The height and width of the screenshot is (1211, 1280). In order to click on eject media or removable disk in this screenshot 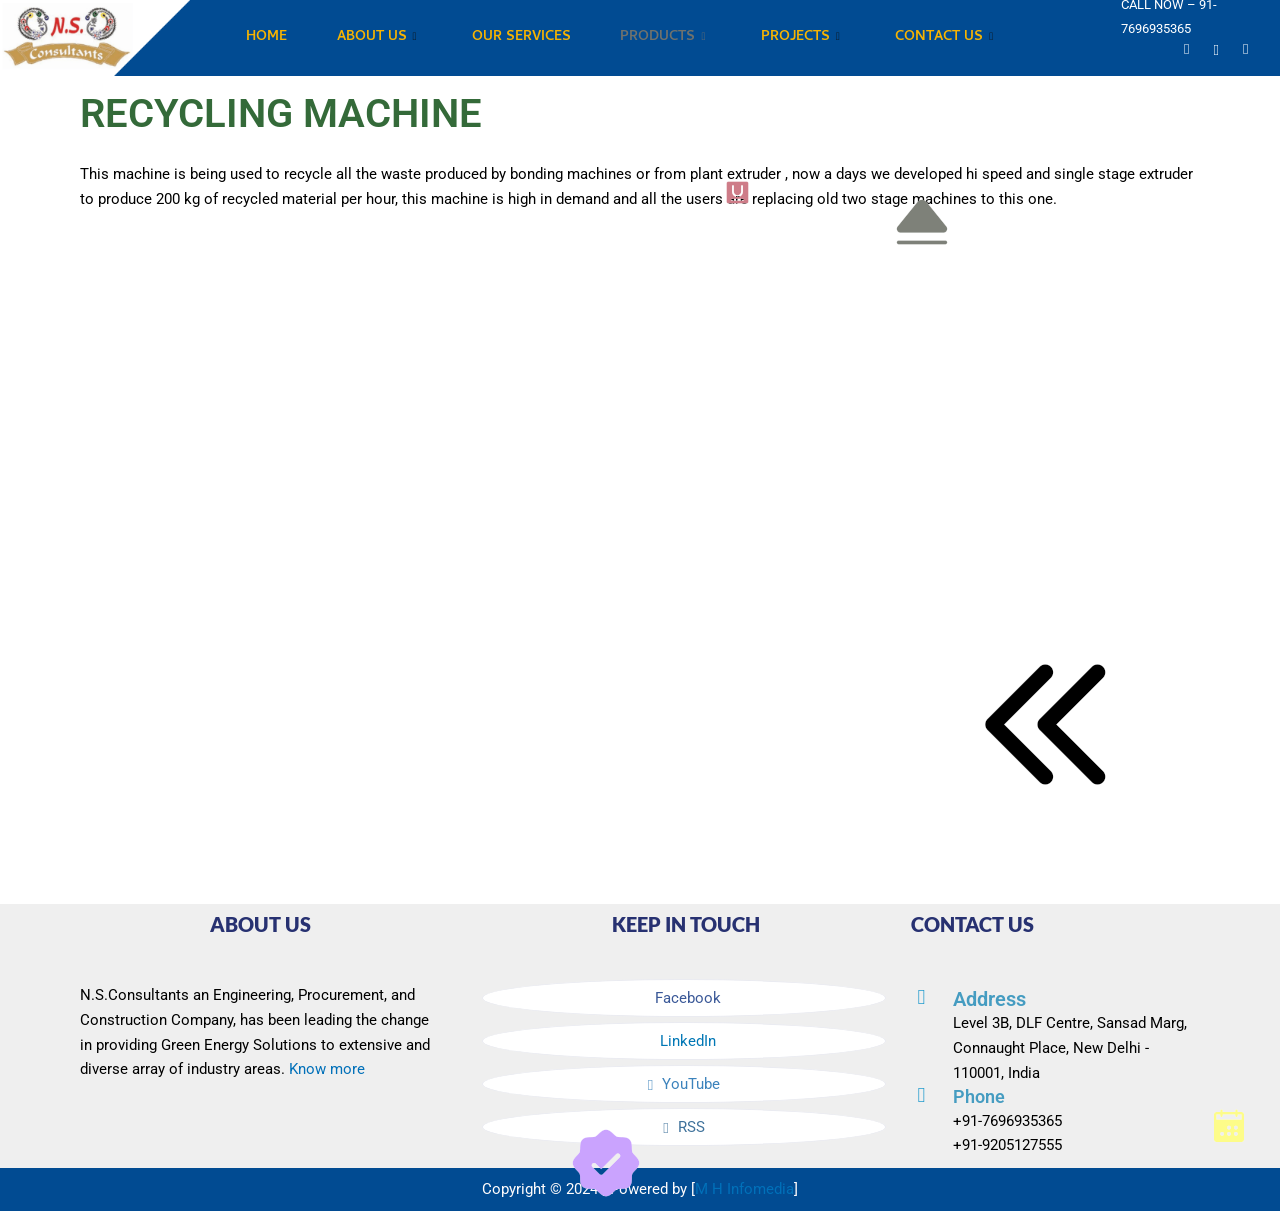, I will do `click(922, 225)`.